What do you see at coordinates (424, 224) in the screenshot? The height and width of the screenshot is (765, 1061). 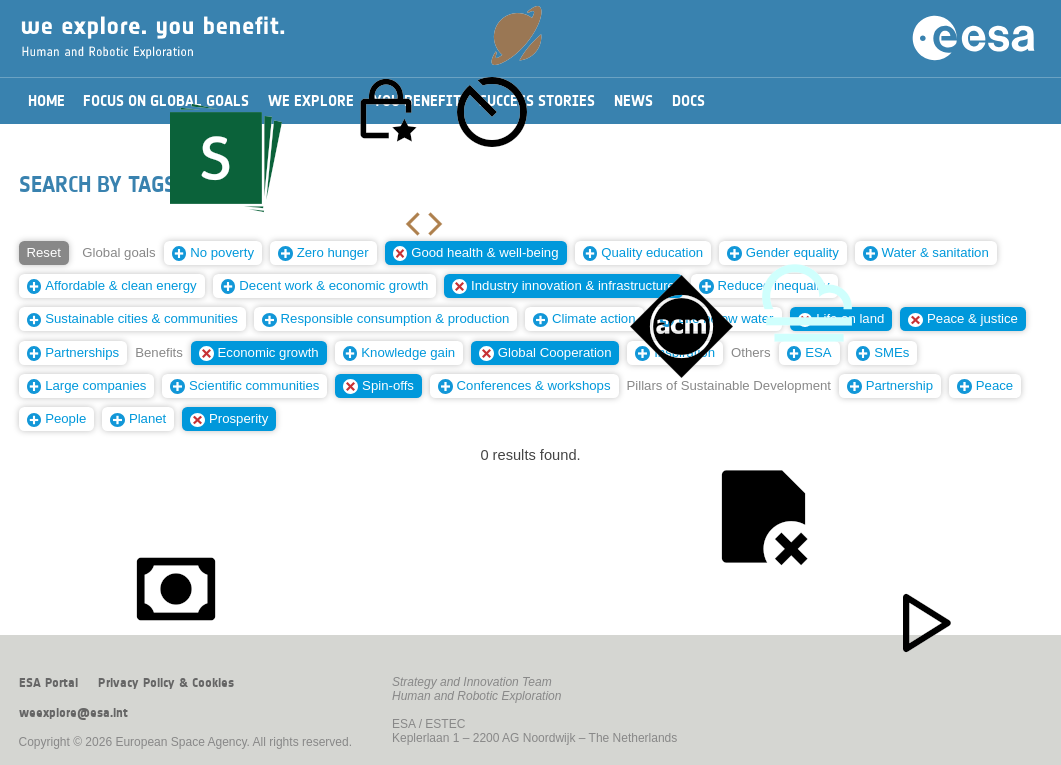 I see `view or edit source code` at bounding box center [424, 224].